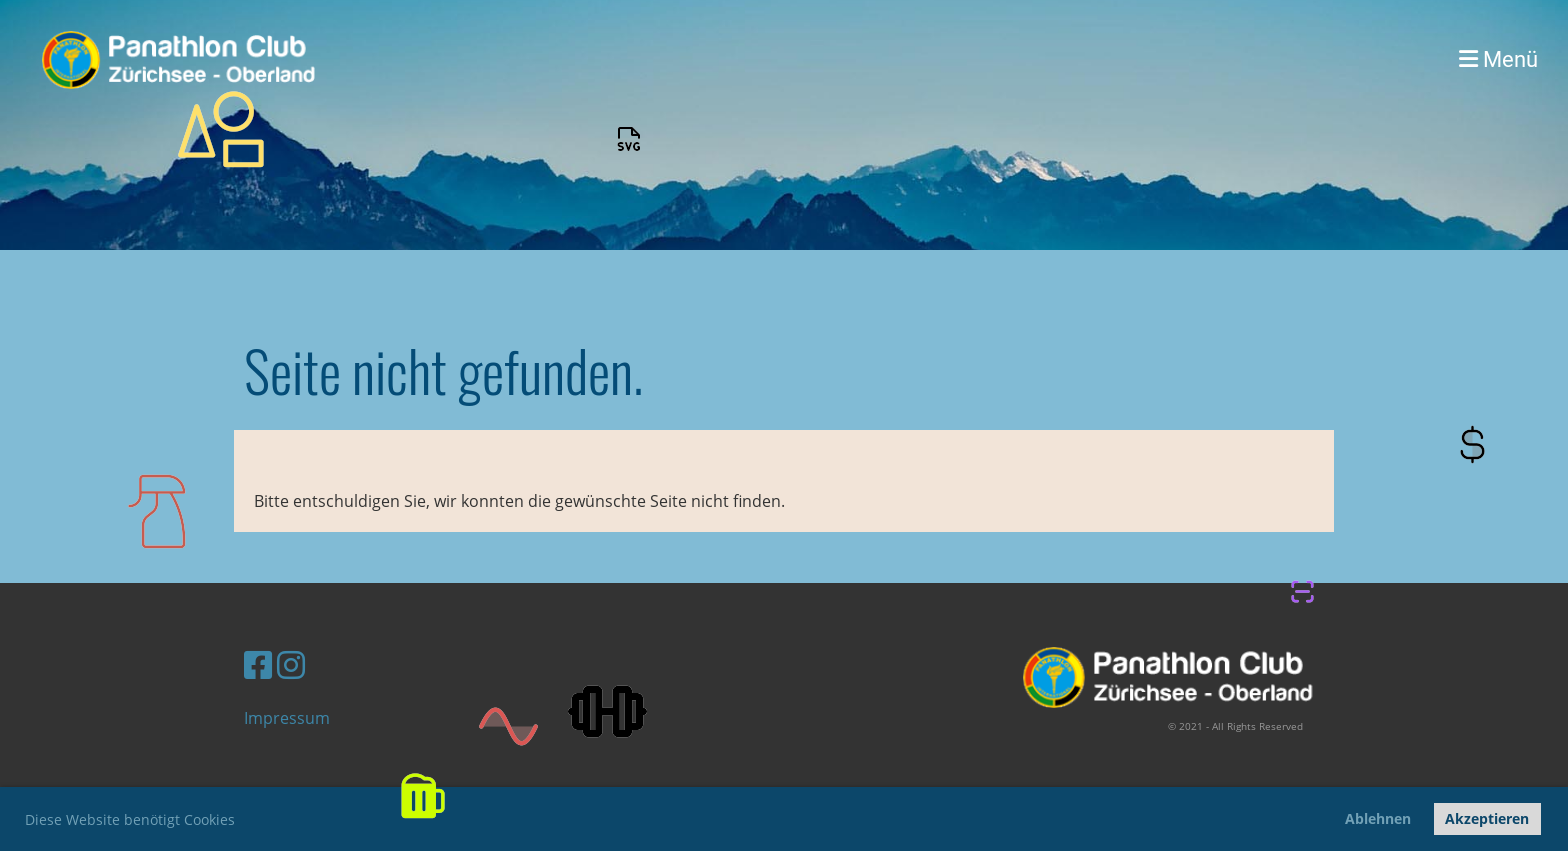  What do you see at coordinates (629, 140) in the screenshot?
I see `open or view an SVG file` at bounding box center [629, 140].